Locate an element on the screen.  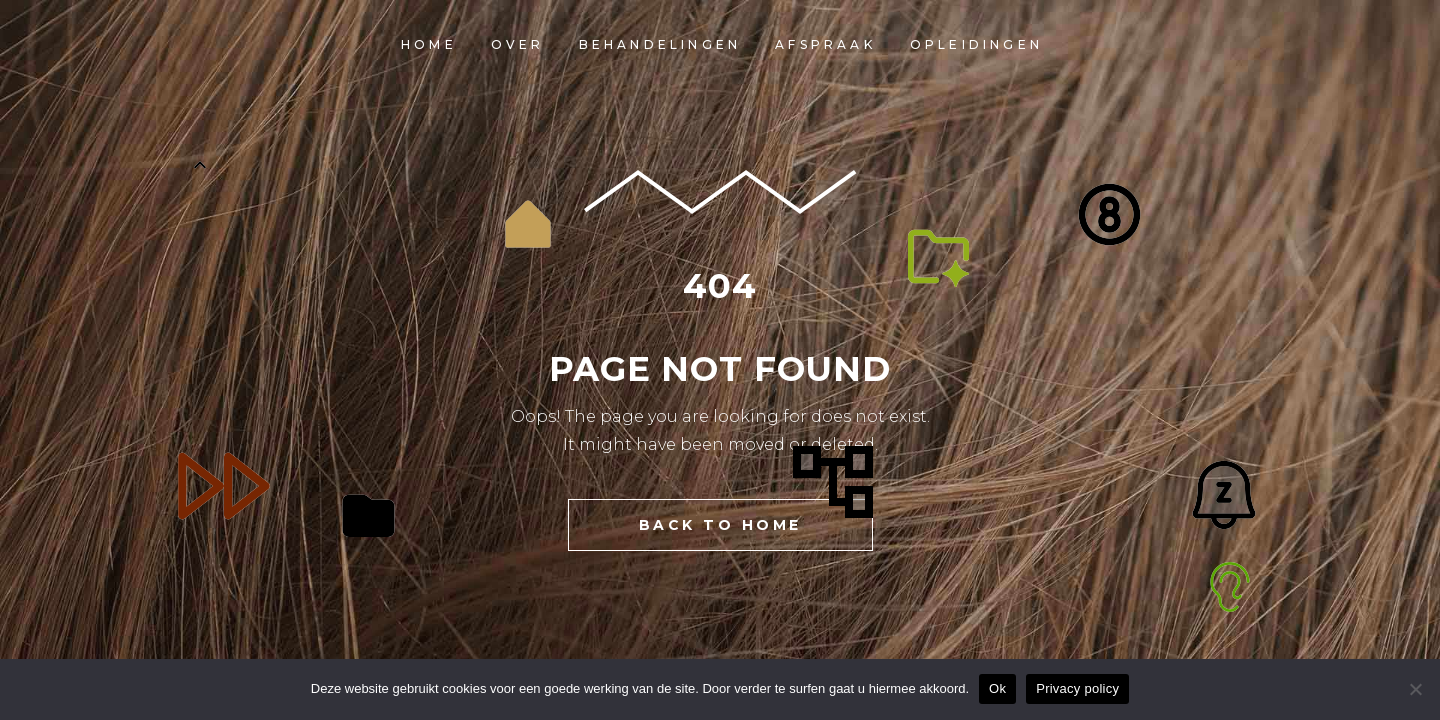
access audio or hearing settings is located at coordinates (1230, 587).